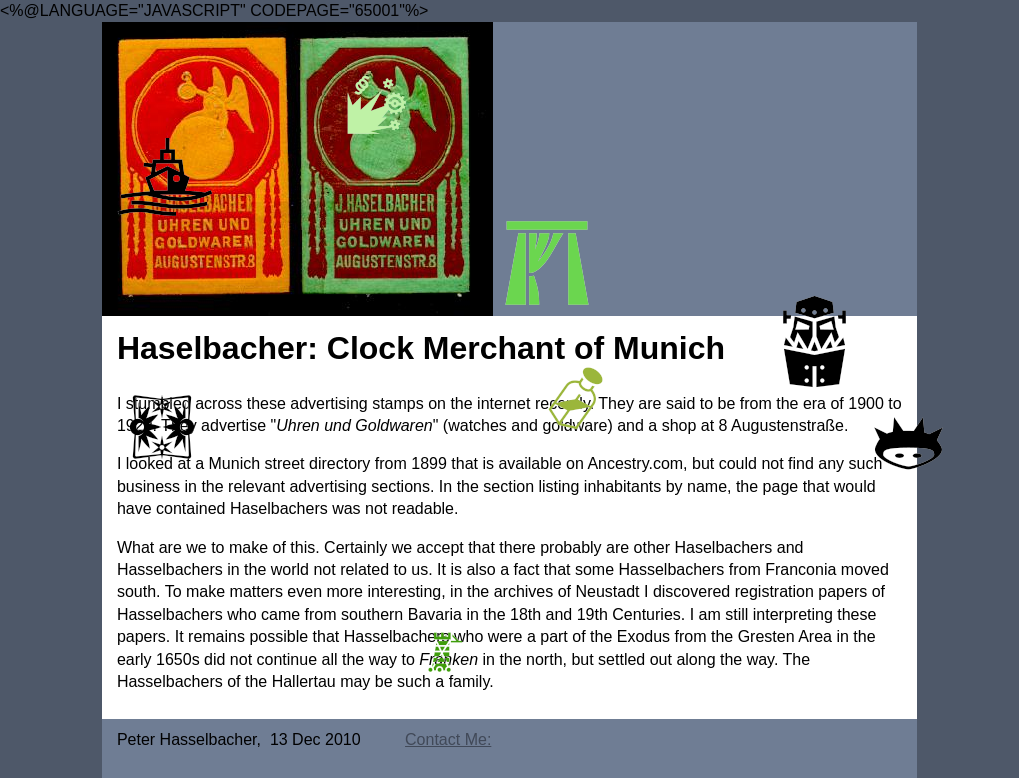  What do you see at coordinates (167, 175) in the screenshot?
I see `select cruiser ship unit` at bounding box center [167, 175].